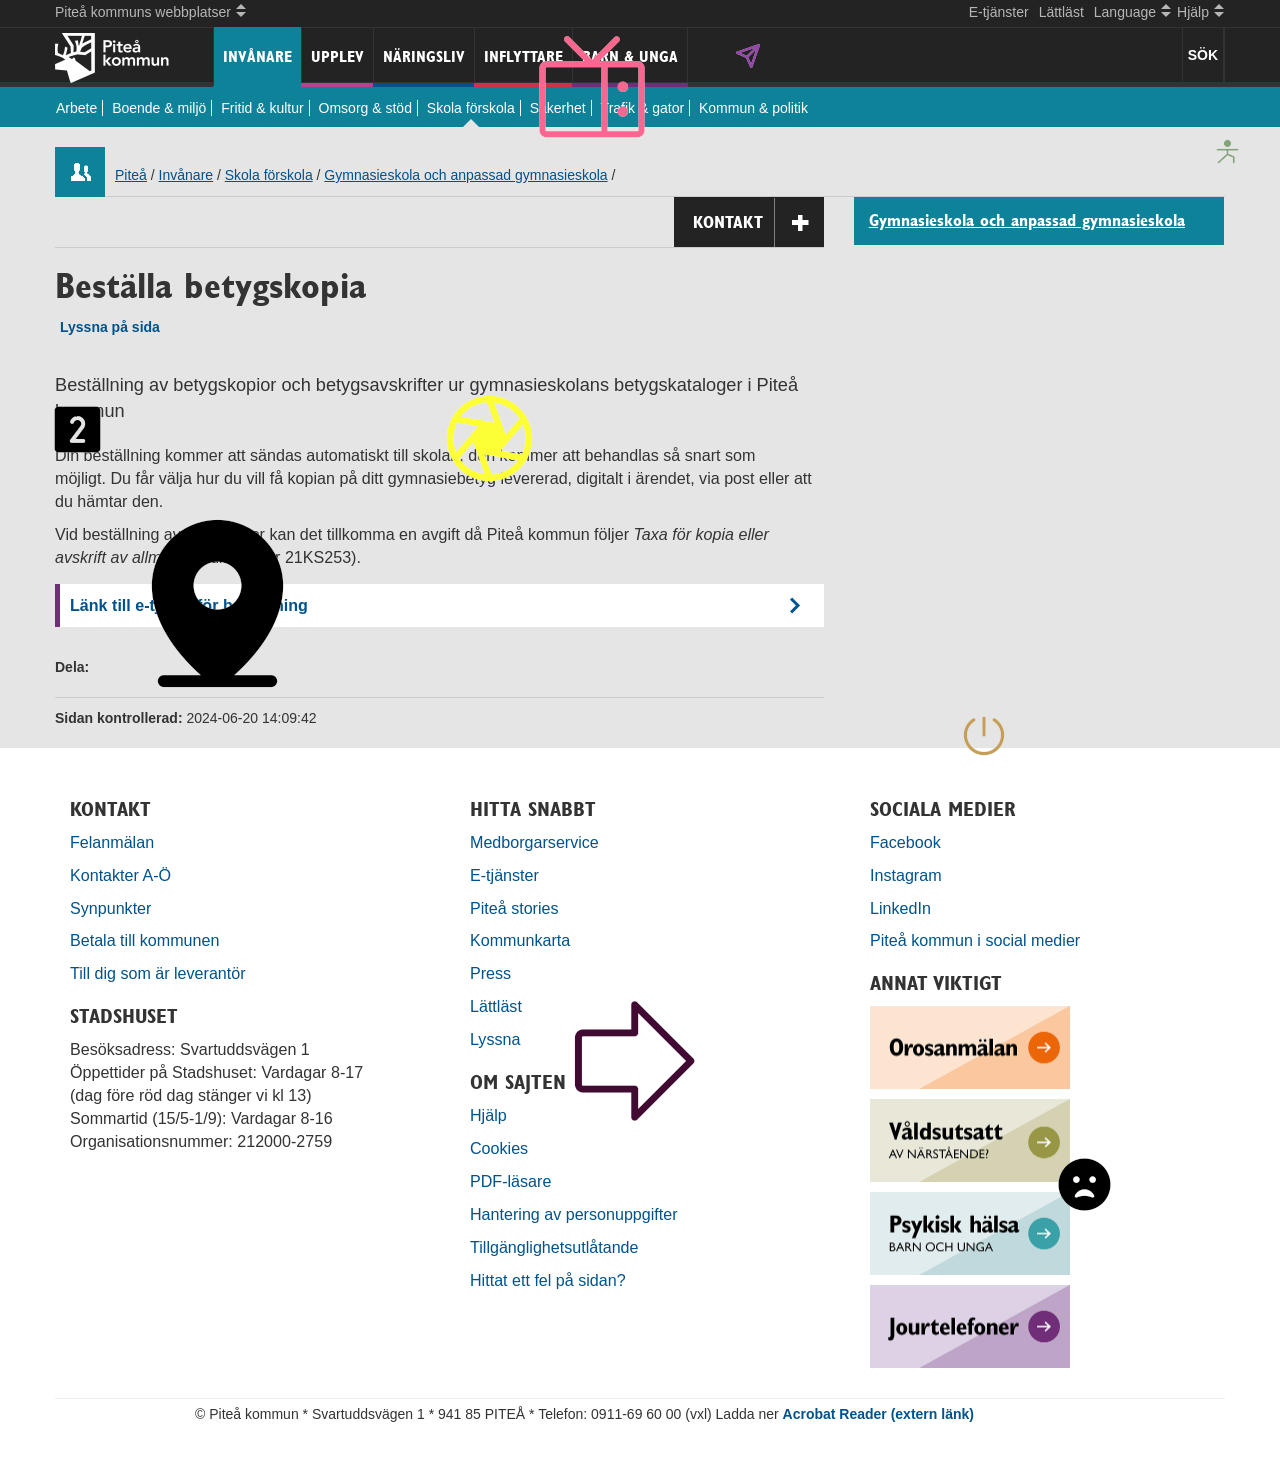 This screenshot has height=1478, width=1280. I want to click on view location on map, so click(217, 603).